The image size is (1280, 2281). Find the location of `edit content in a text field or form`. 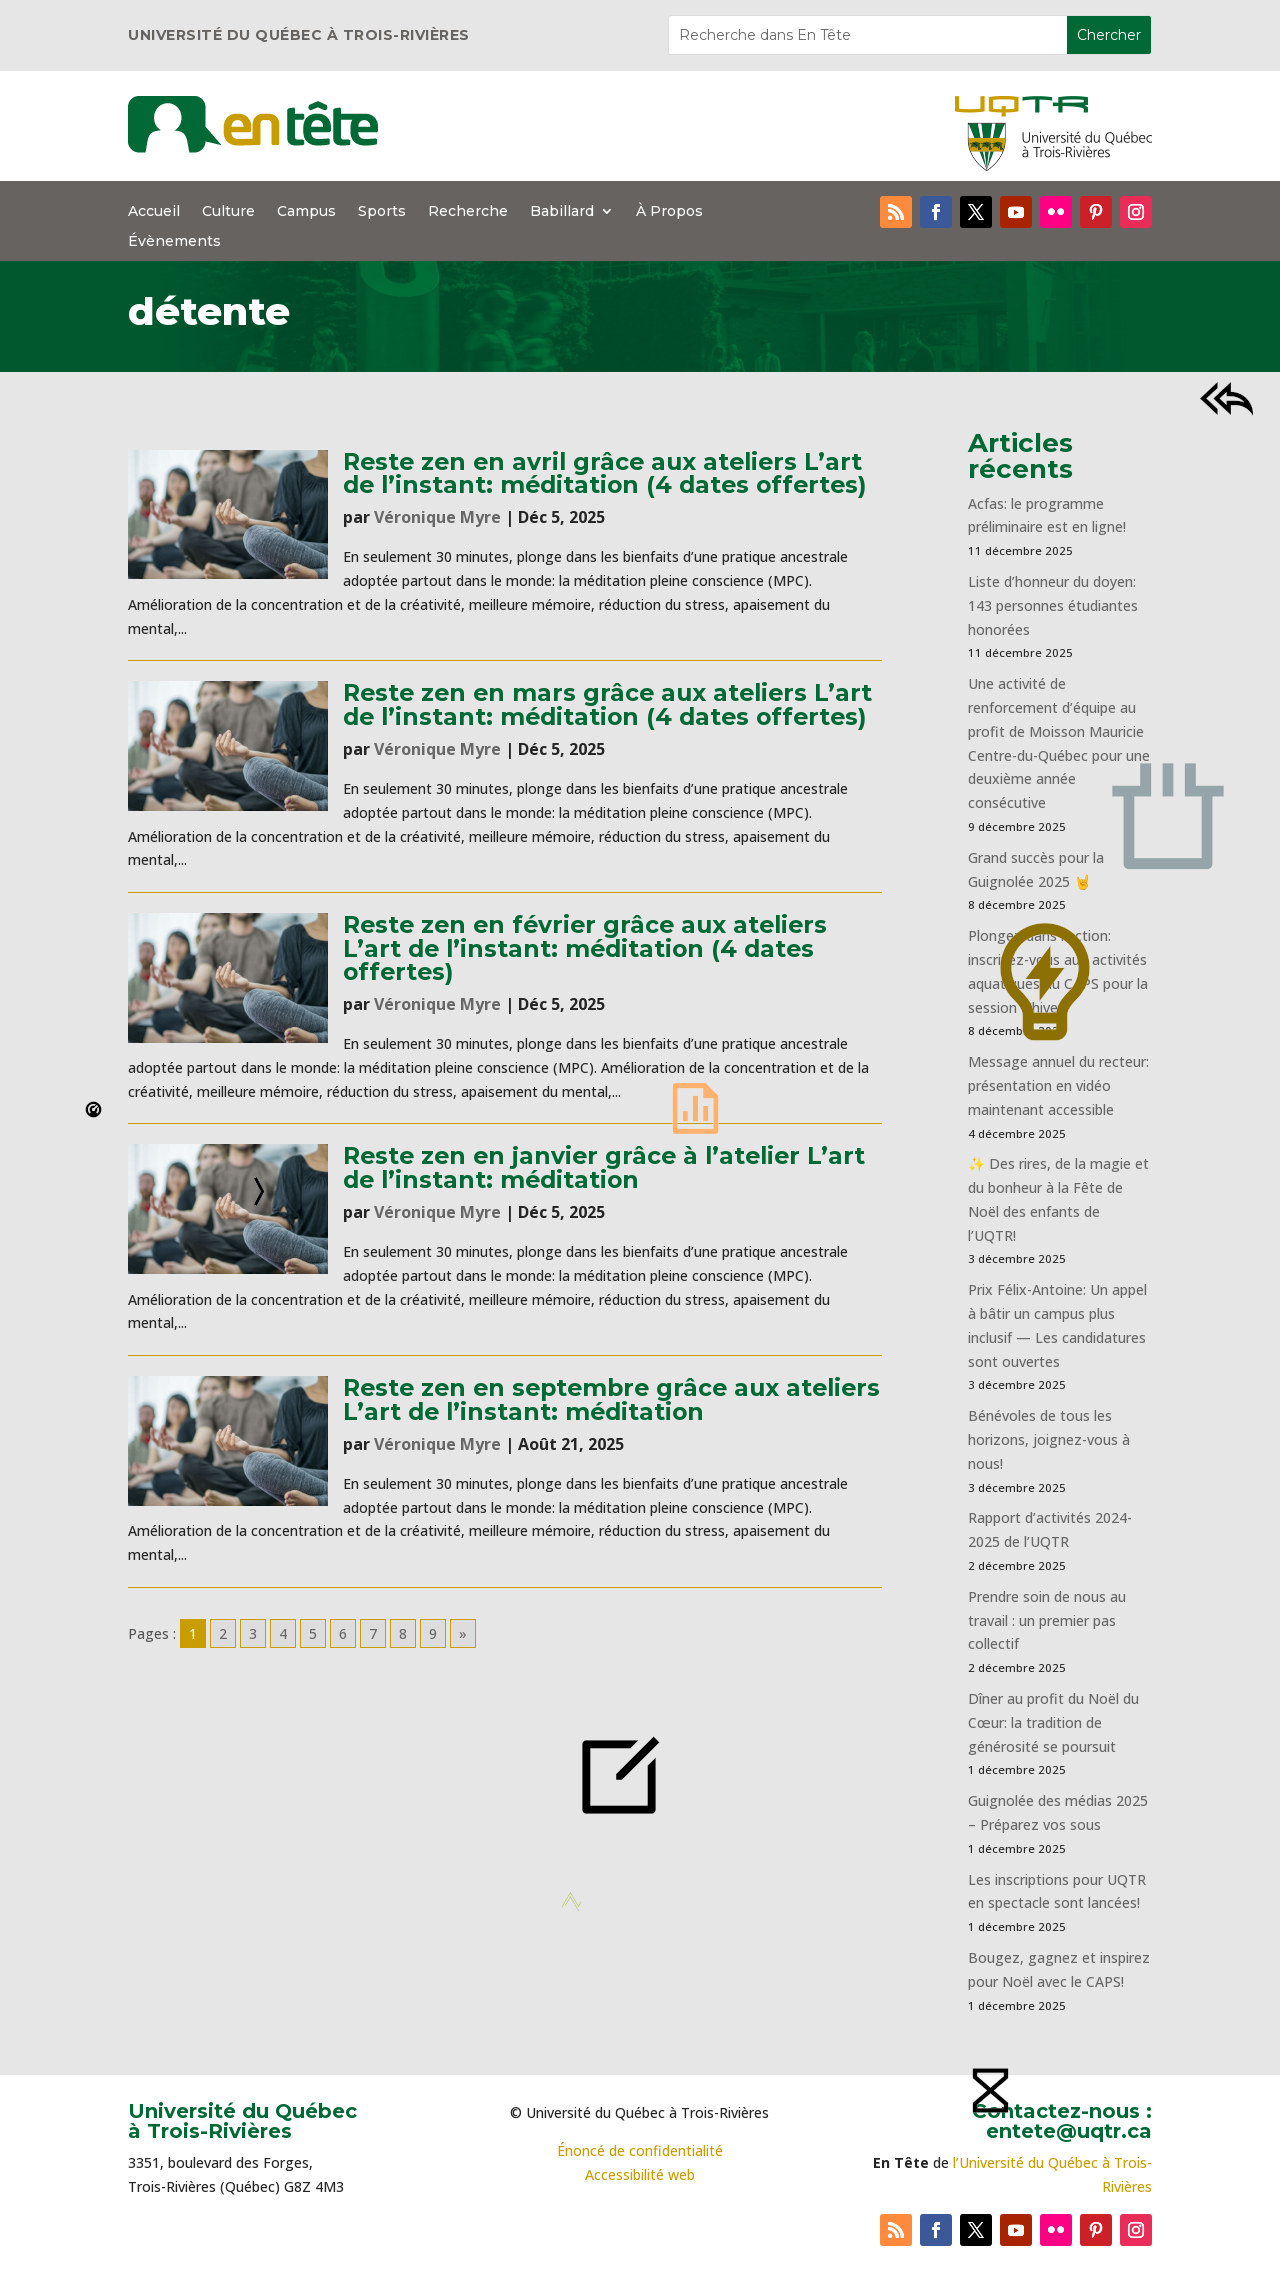

edit content in a text field or form is located at coordinates (619, 1777).